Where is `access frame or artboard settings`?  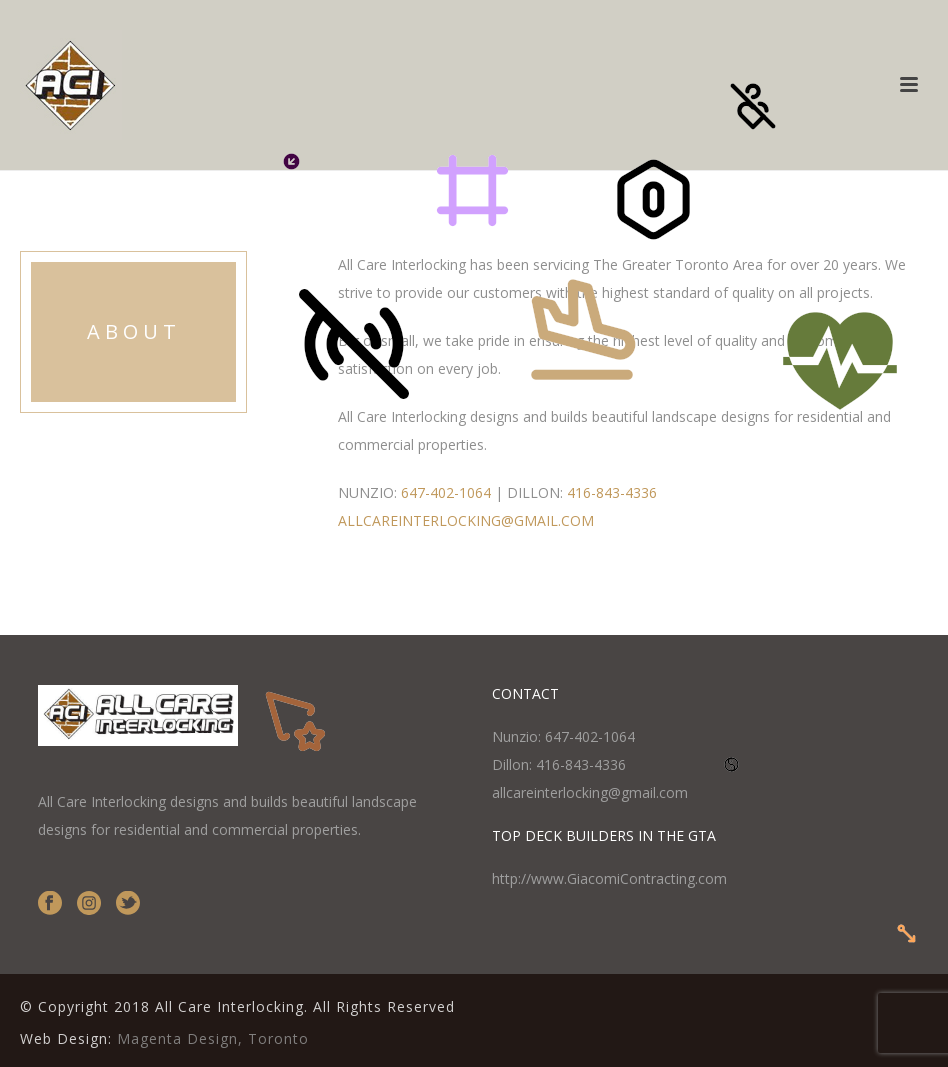 access frame or artboard settings is located at coordinates (472, 190).